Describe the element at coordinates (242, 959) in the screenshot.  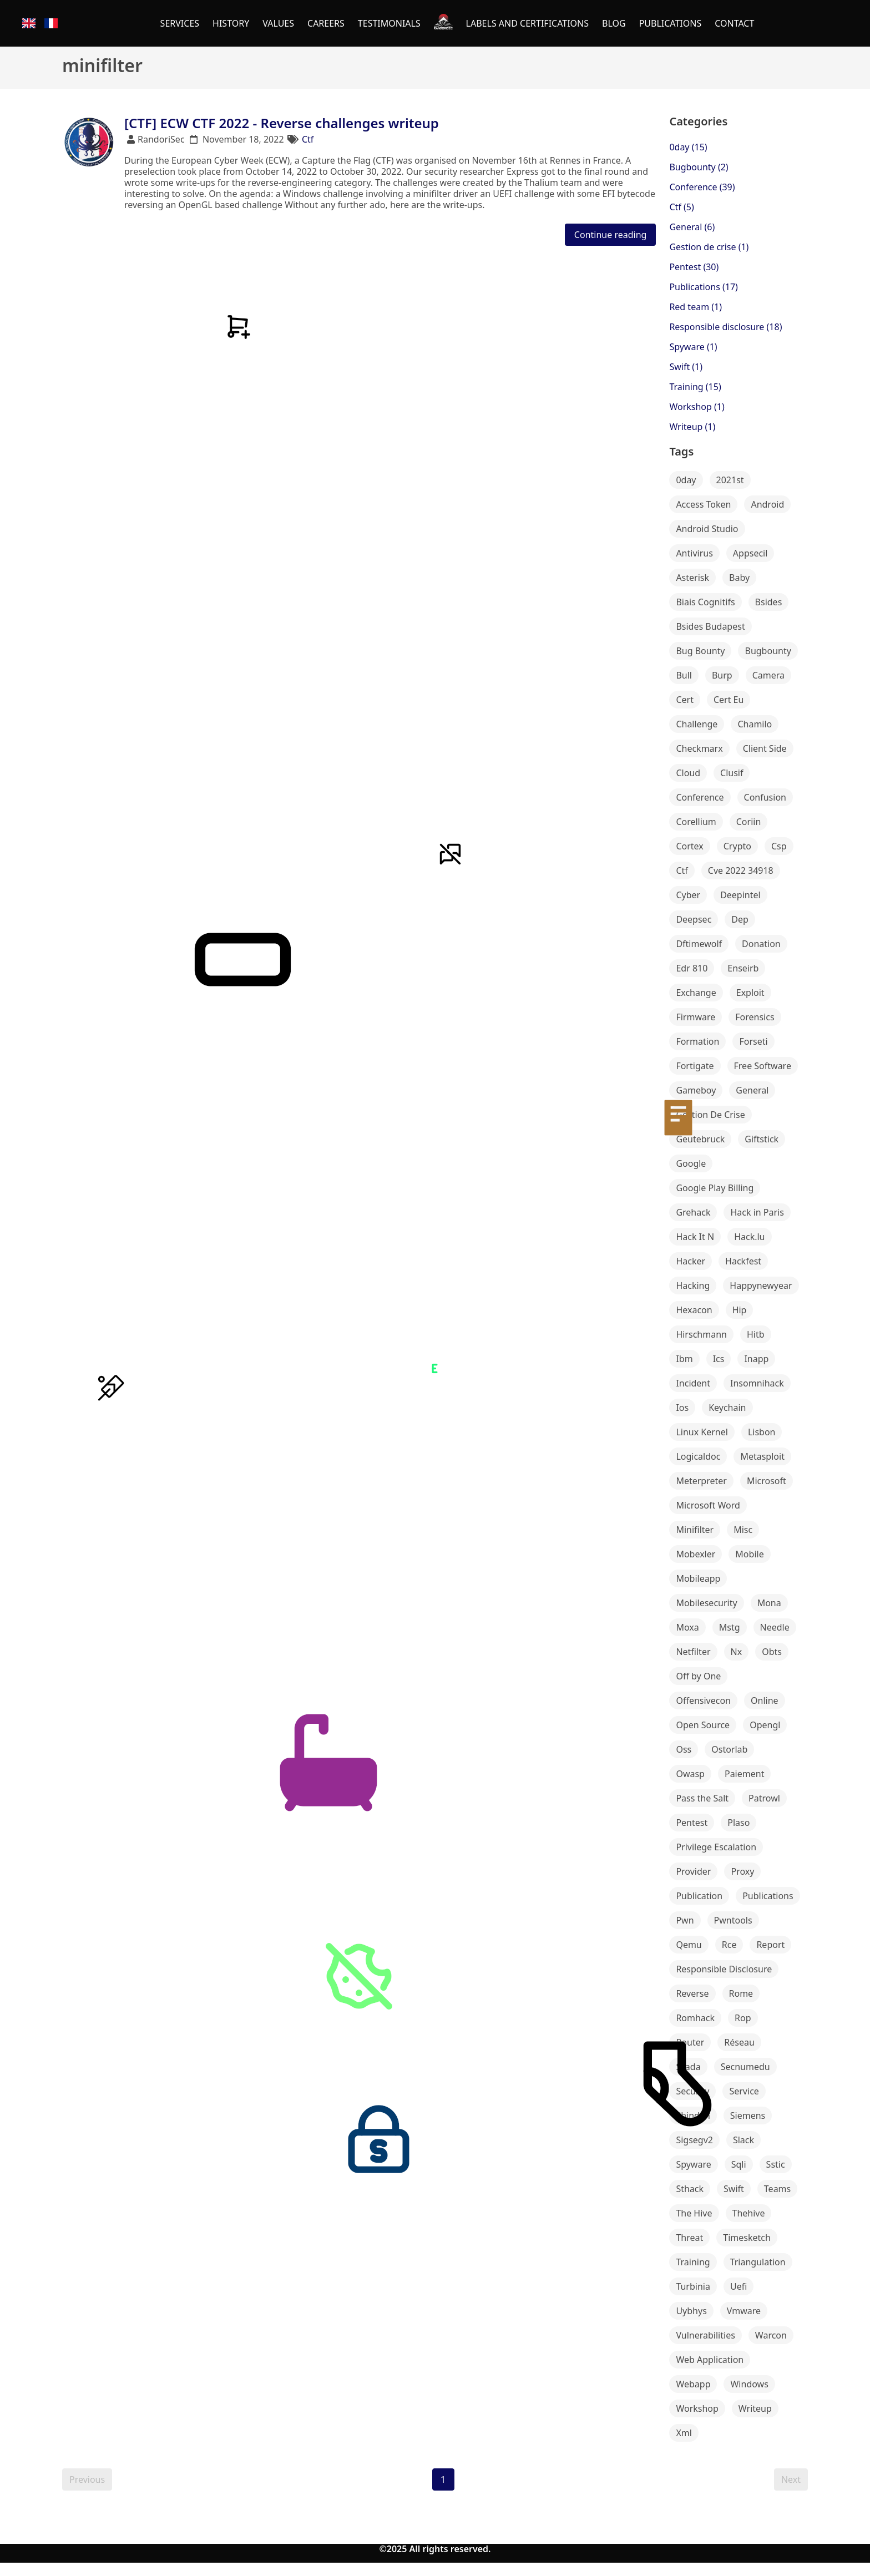
I see `insert a code variable or placeholder` at that location.